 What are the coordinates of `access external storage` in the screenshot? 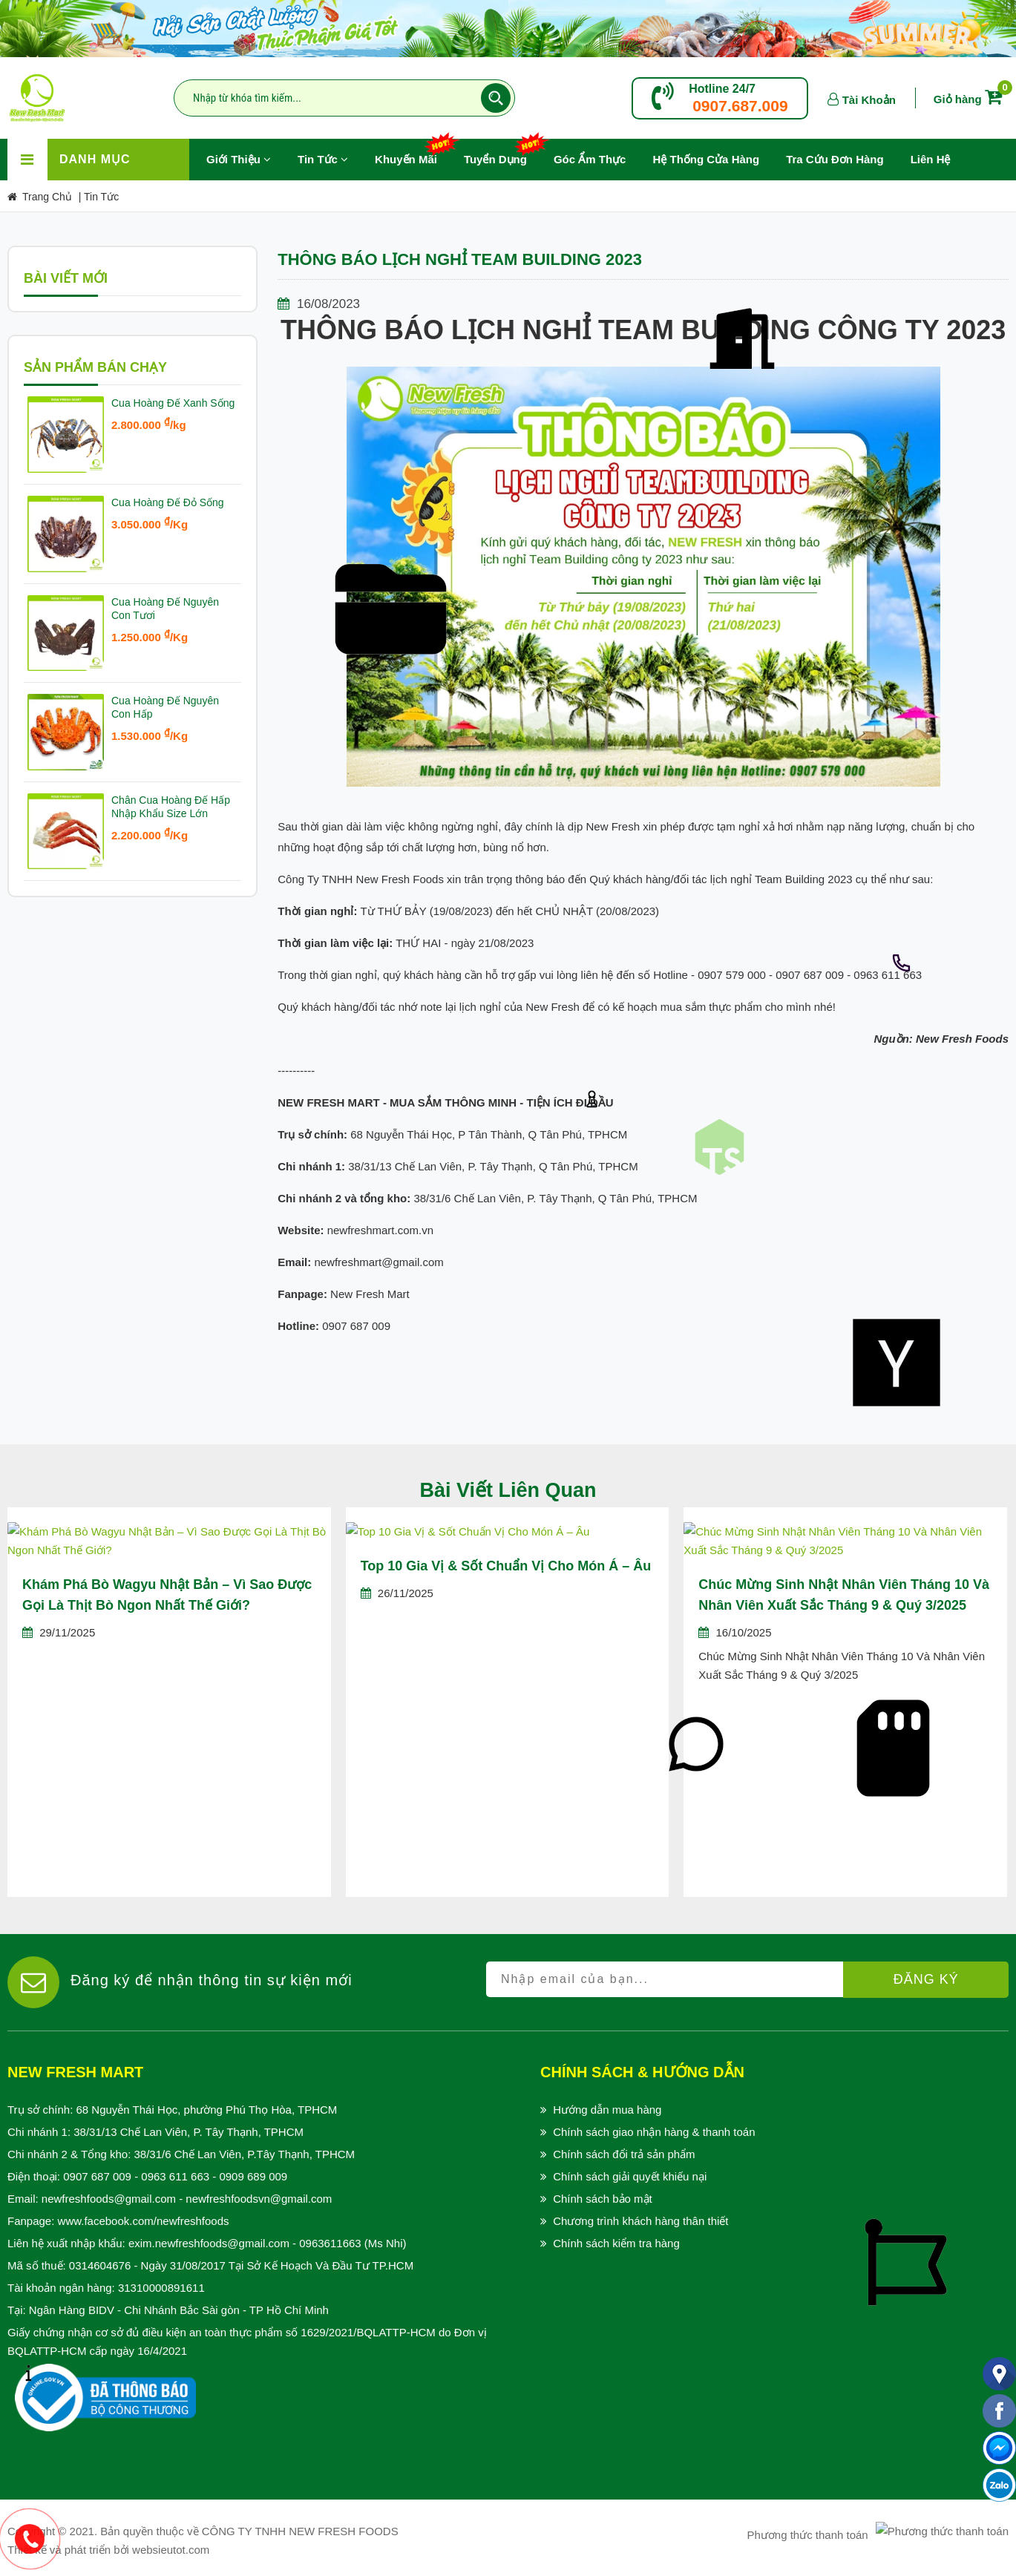 It's located at (893, 1748).